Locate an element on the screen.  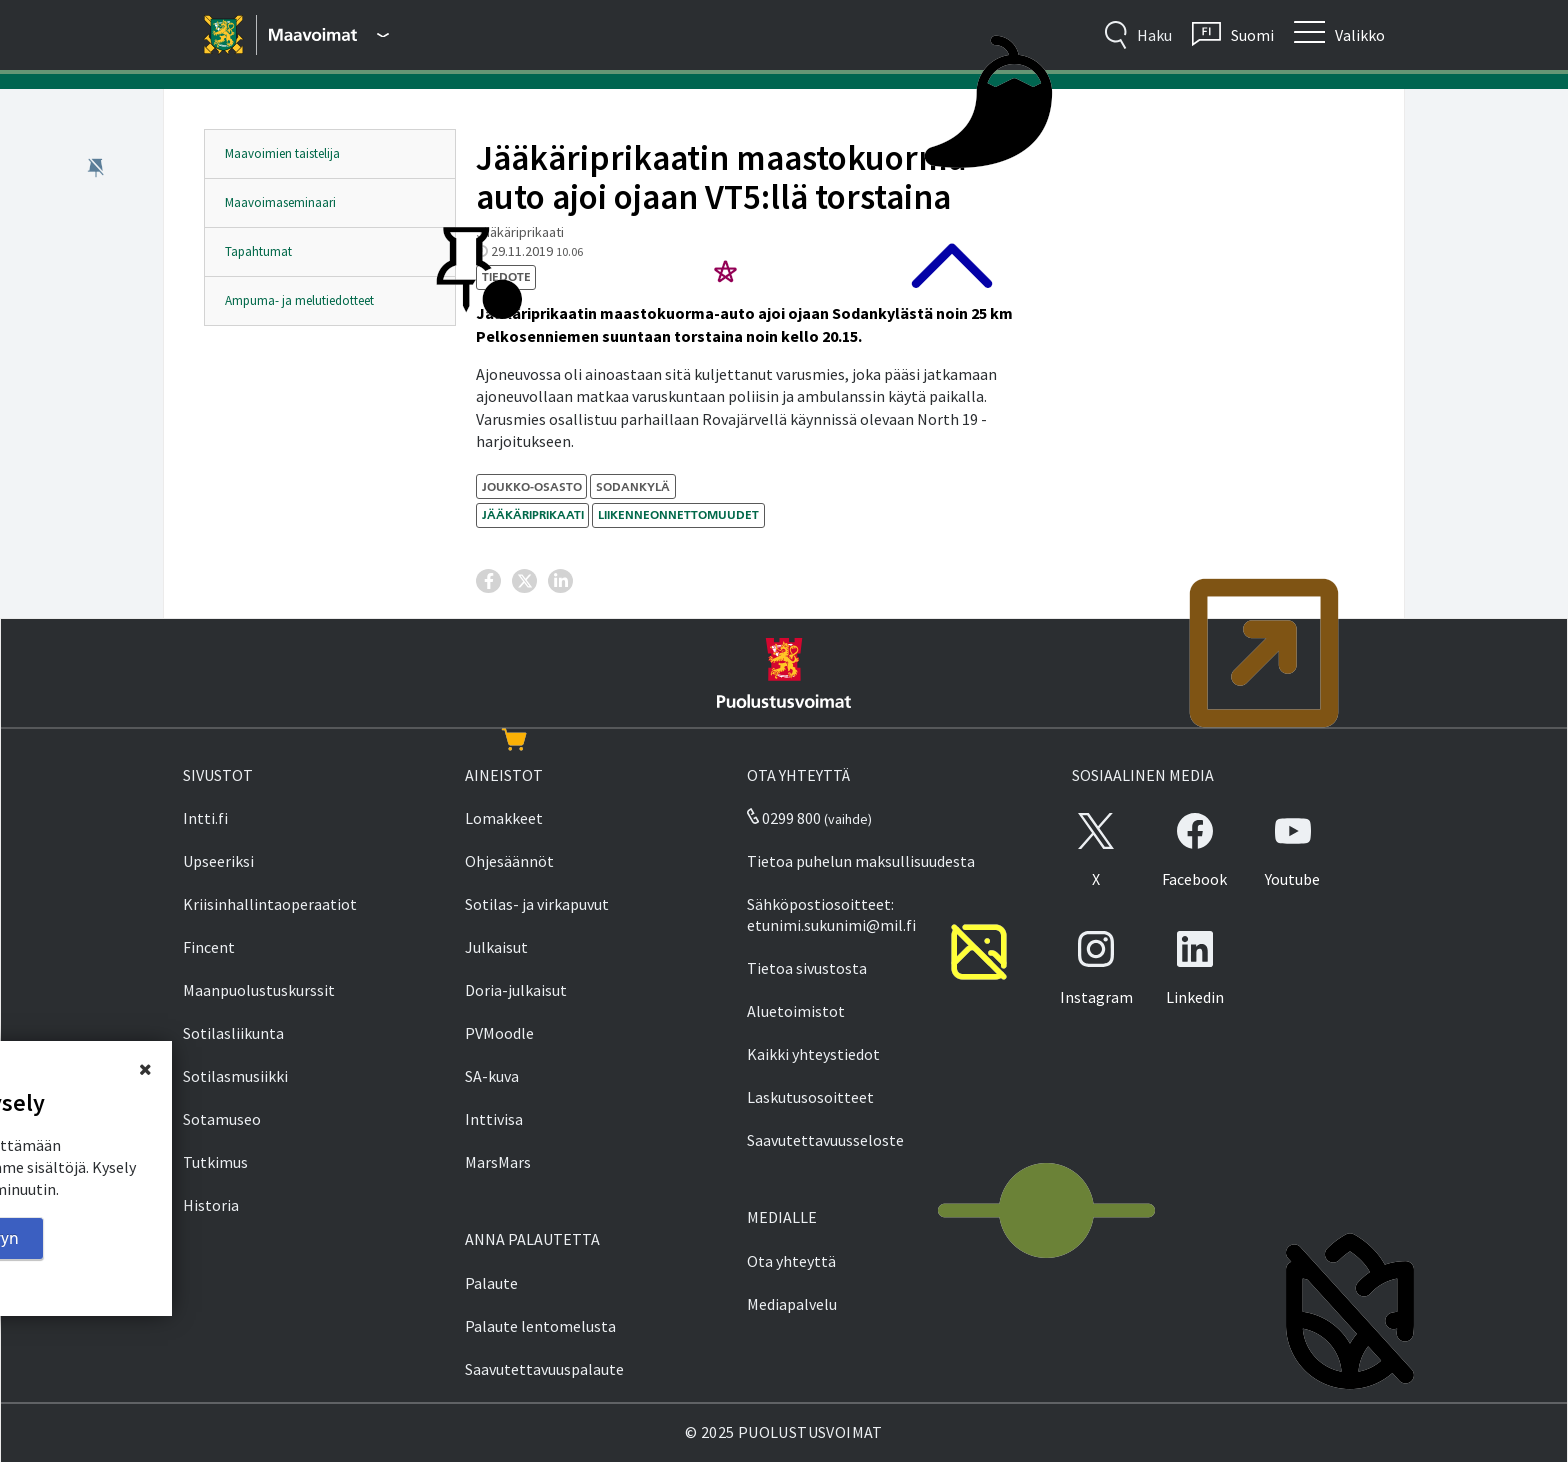
pinned file with unsaved changes is located at coordinates (469, 266).